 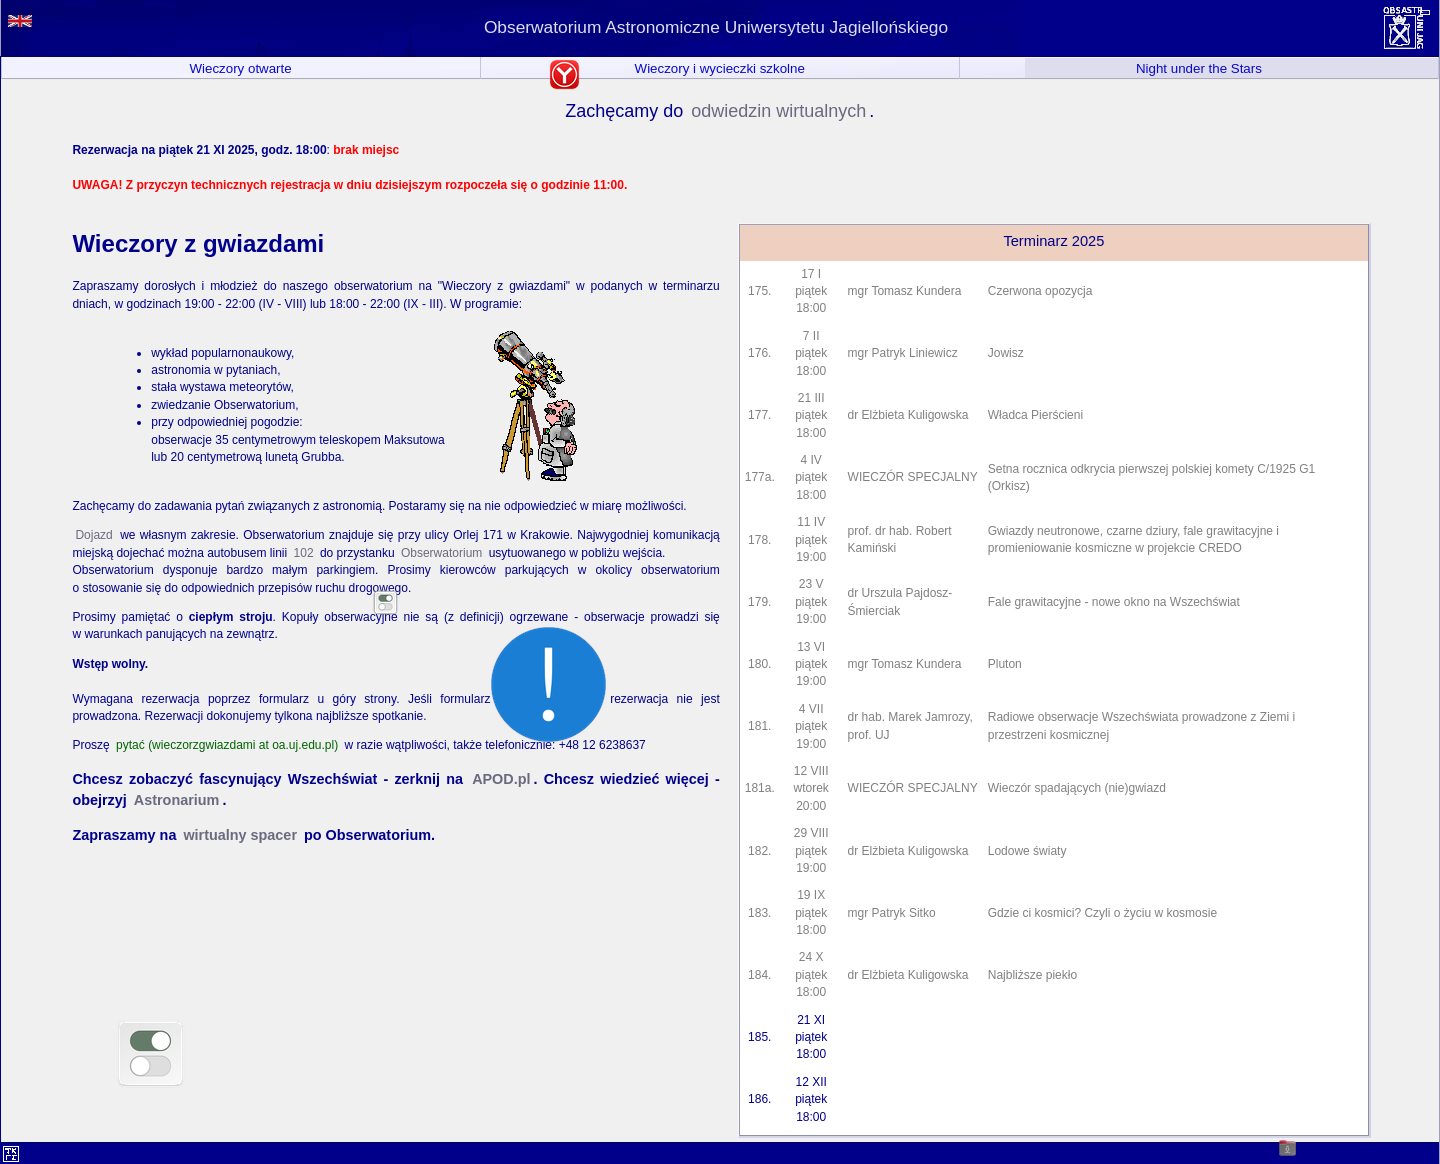 I want to click on open gnome tweaks settings, so click(x=385, y=602).